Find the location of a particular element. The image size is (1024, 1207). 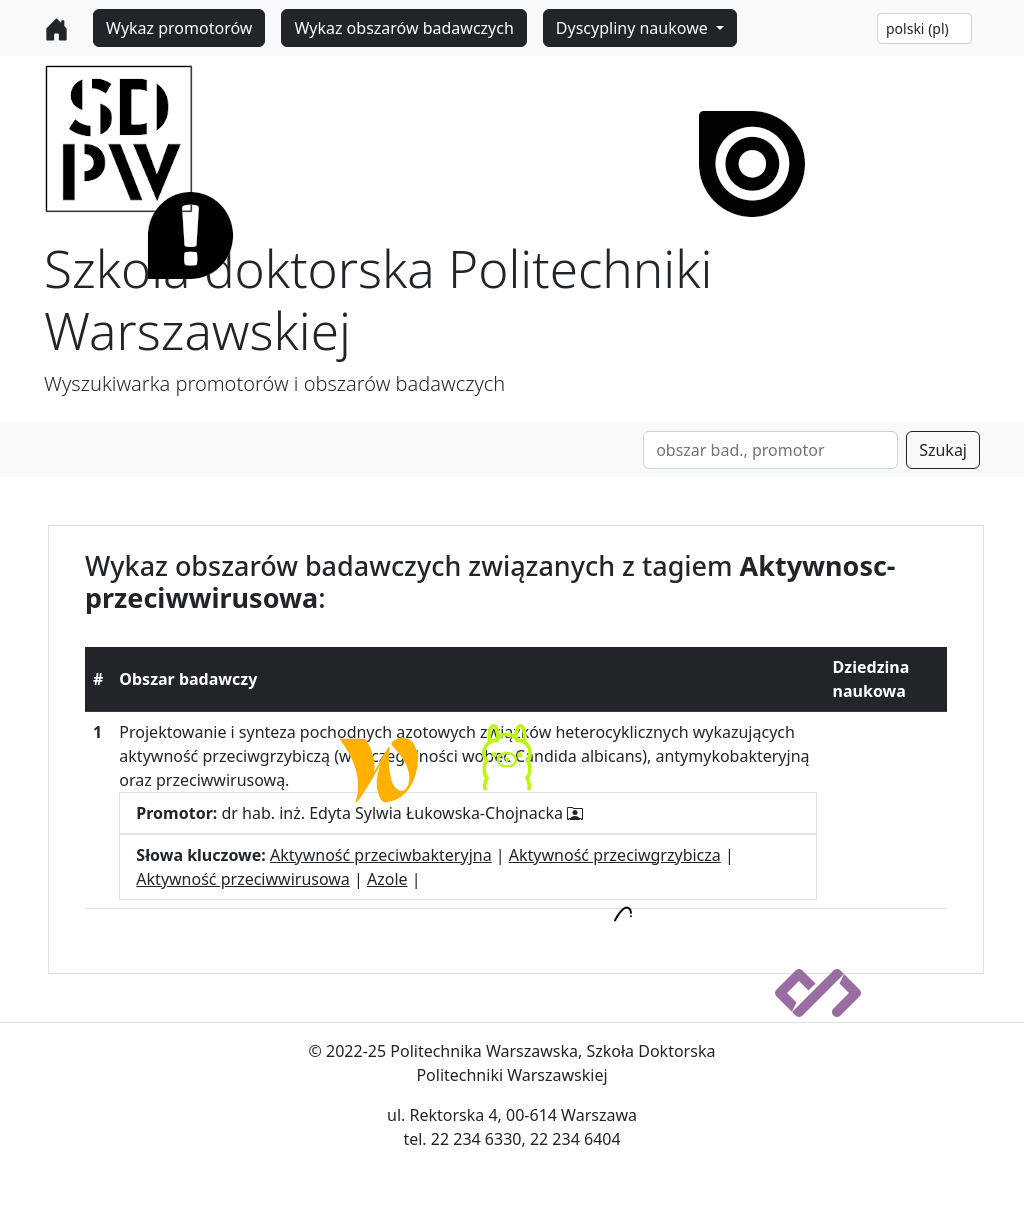

open the Ollama application is located at coordinates (507, 757).